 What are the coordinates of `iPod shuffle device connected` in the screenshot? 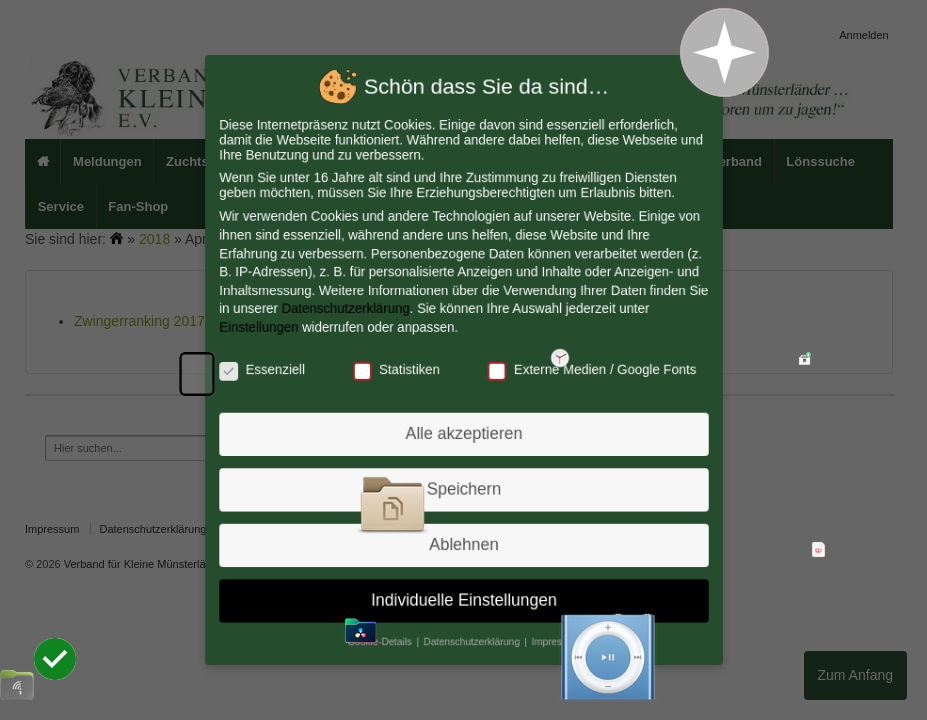 It's located at (608, 657).